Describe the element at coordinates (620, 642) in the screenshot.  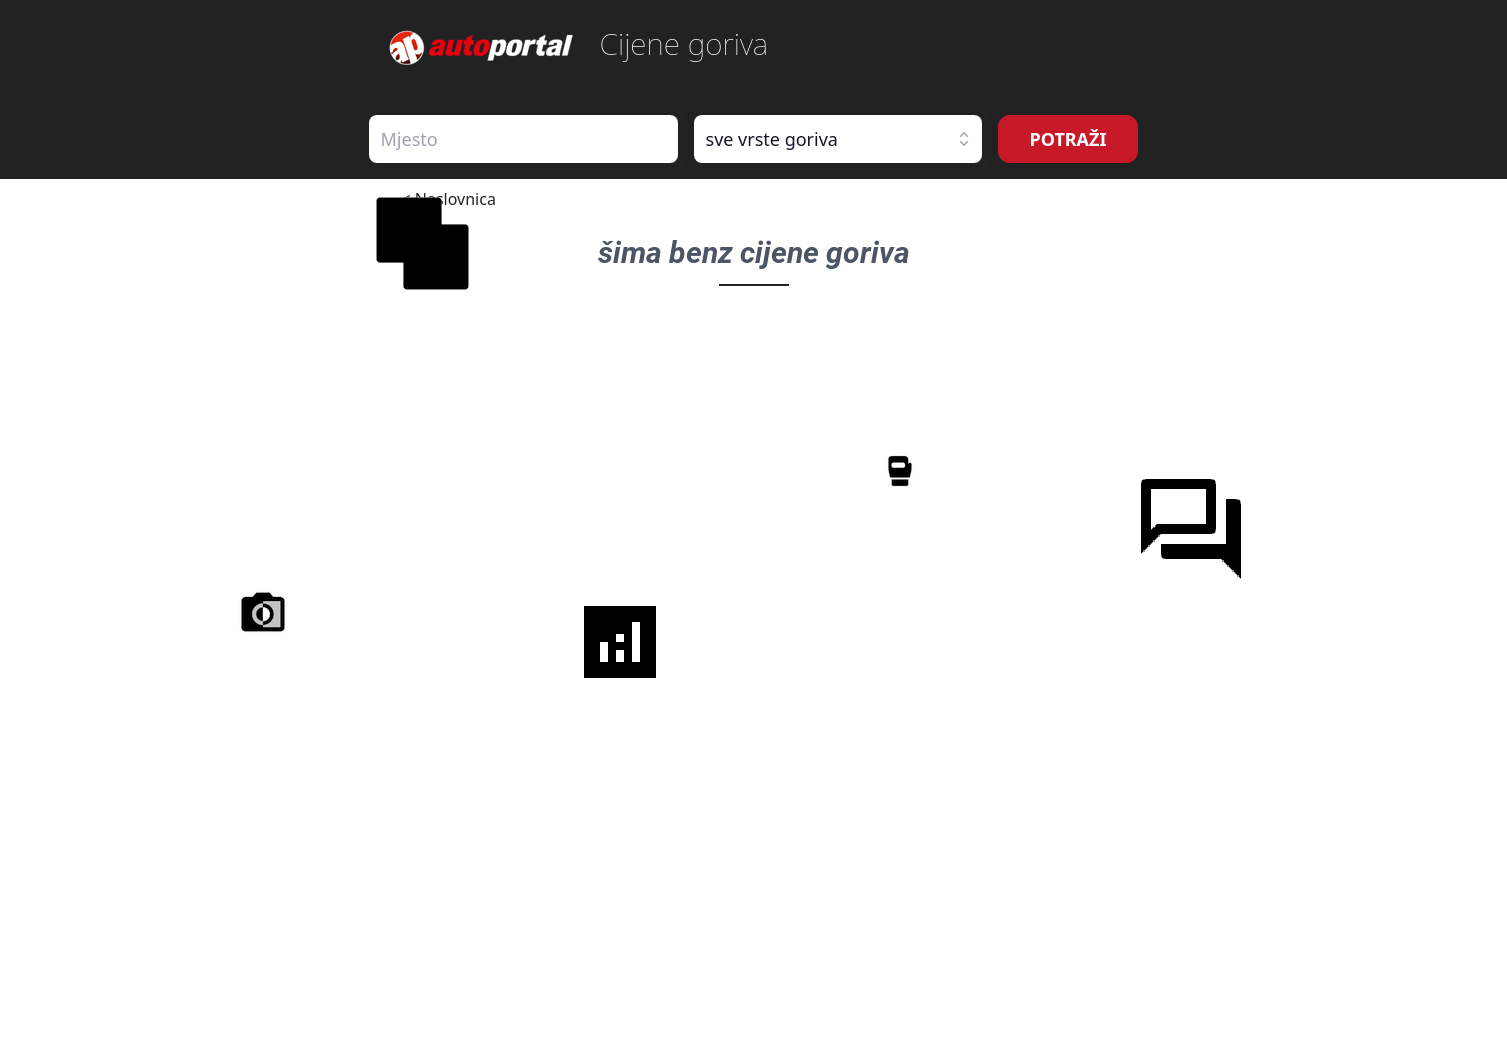
I see `view analytics and statistics` at that location.